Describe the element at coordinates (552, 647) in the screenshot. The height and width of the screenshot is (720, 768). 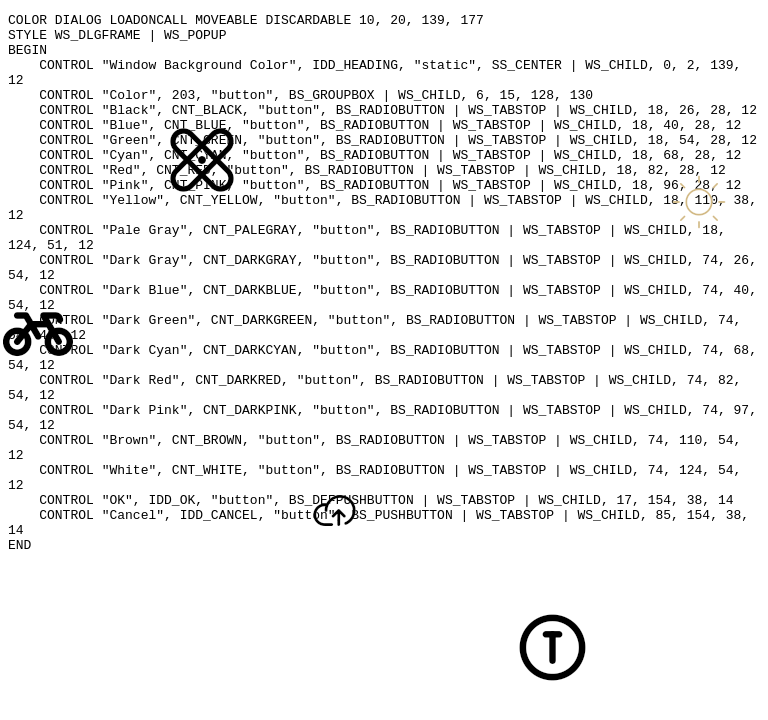
I see `indicates text or typography settings` at that location.